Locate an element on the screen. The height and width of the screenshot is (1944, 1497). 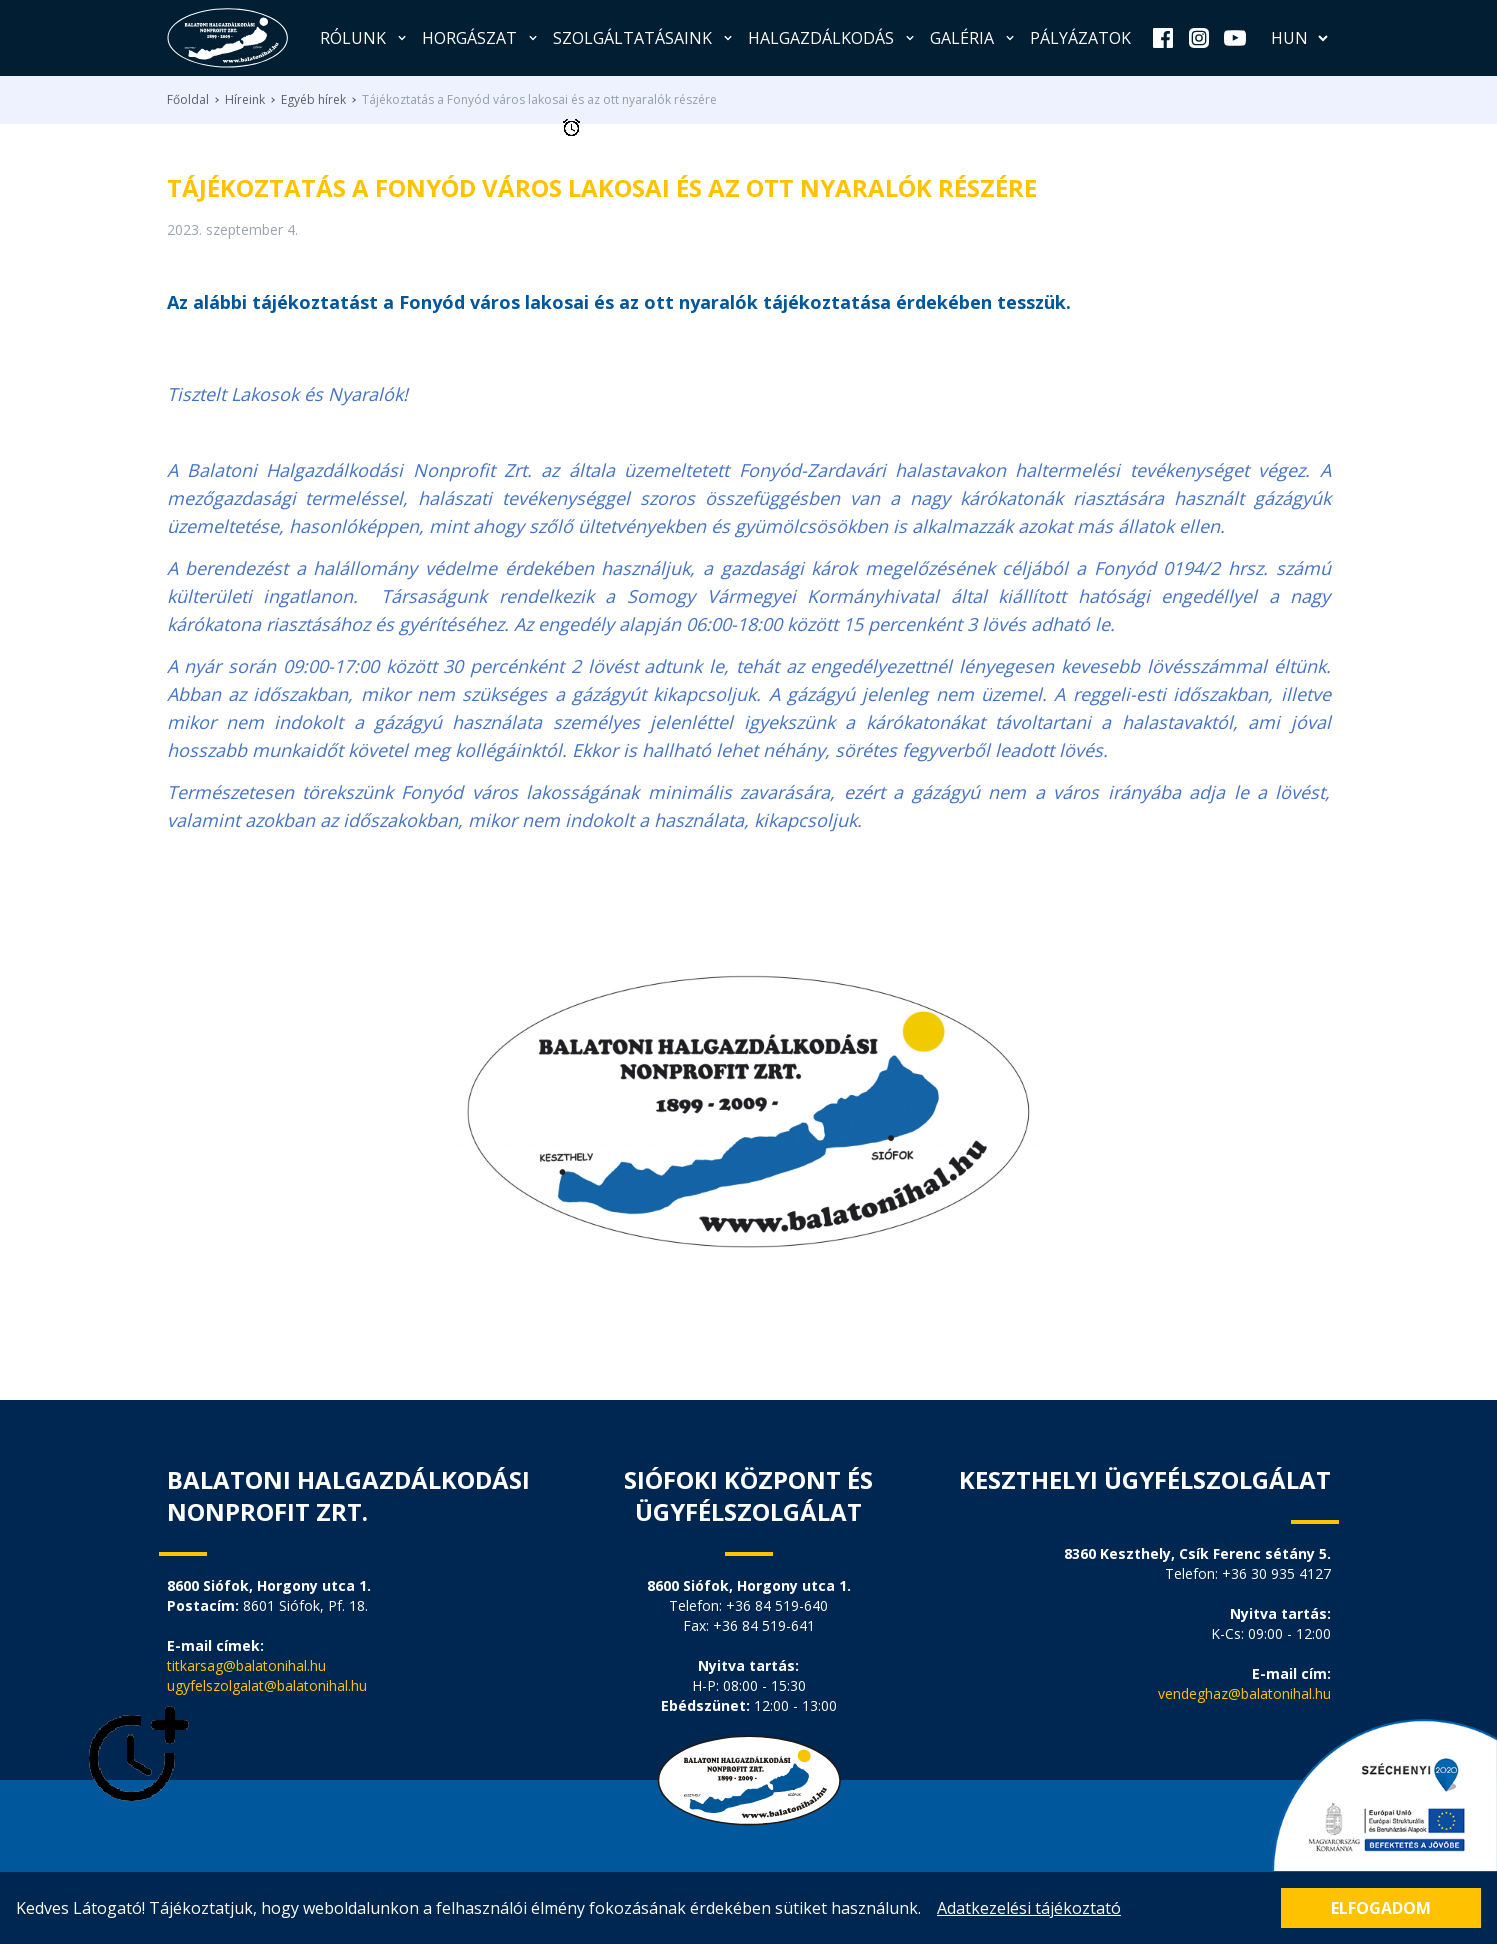
add more time to a timer or countdown is located at coordinates (136, 1753).